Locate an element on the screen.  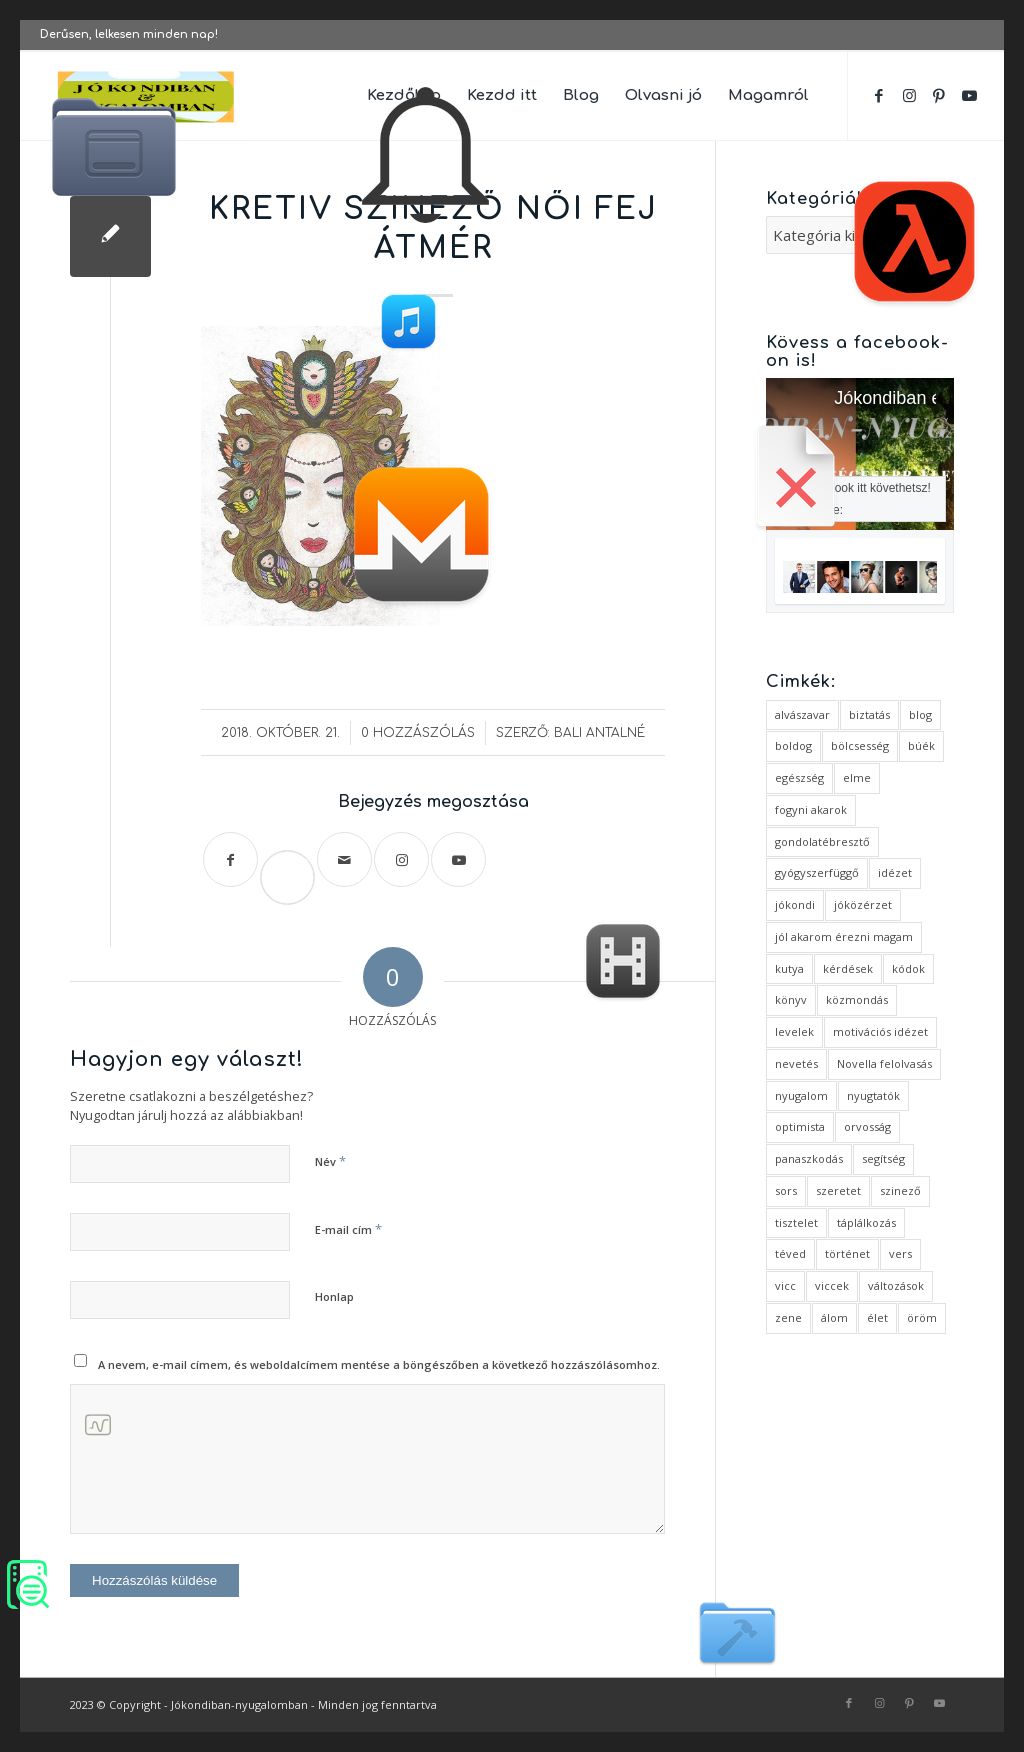
launch half-life deathmatch is located at coordinates (914, 241).